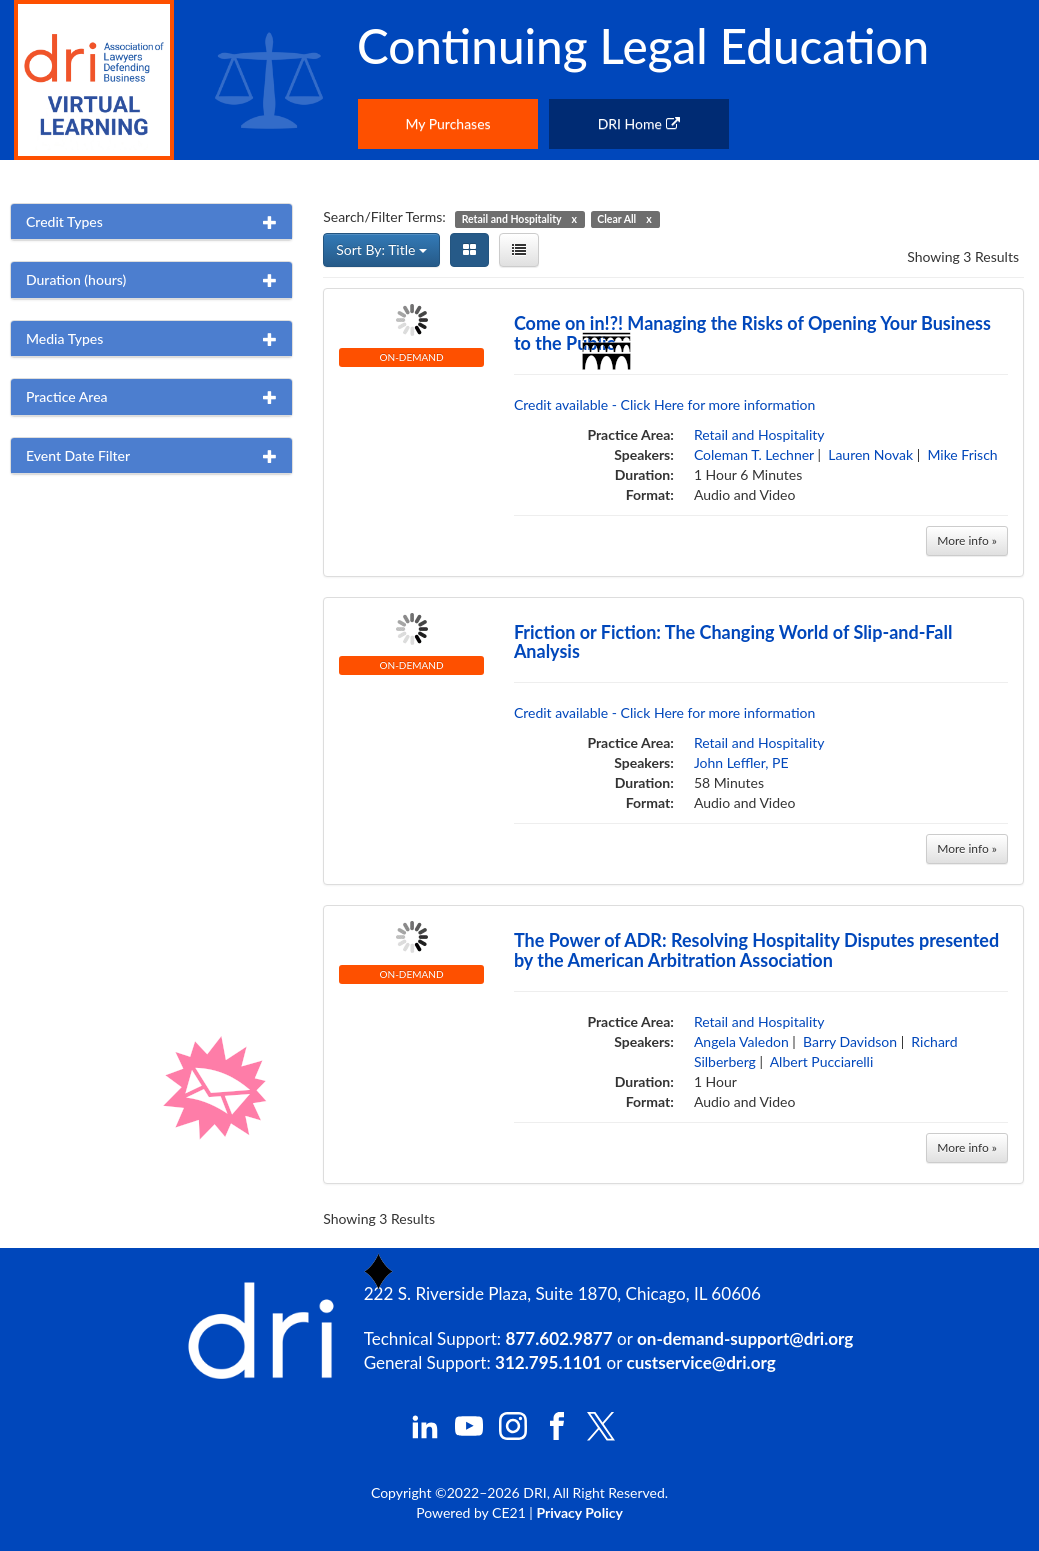 The width and height of the screenshot is (1039, 1551). Describe the element at coordinates (214, 1087) in the screenshot. I see `indicates a malicious or dangerous email/message` at that location.